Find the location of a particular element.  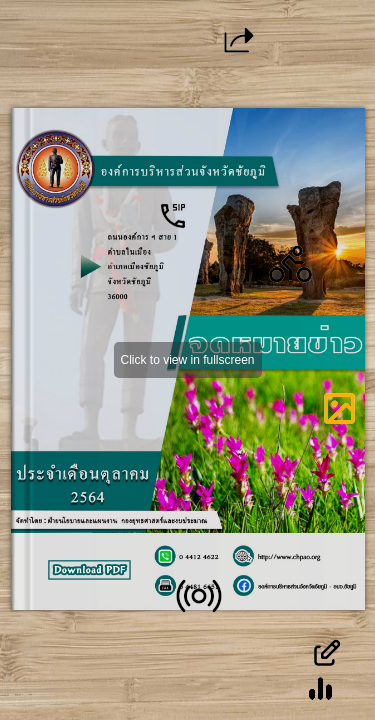

view or browse images is located at coordinates (339, 408).